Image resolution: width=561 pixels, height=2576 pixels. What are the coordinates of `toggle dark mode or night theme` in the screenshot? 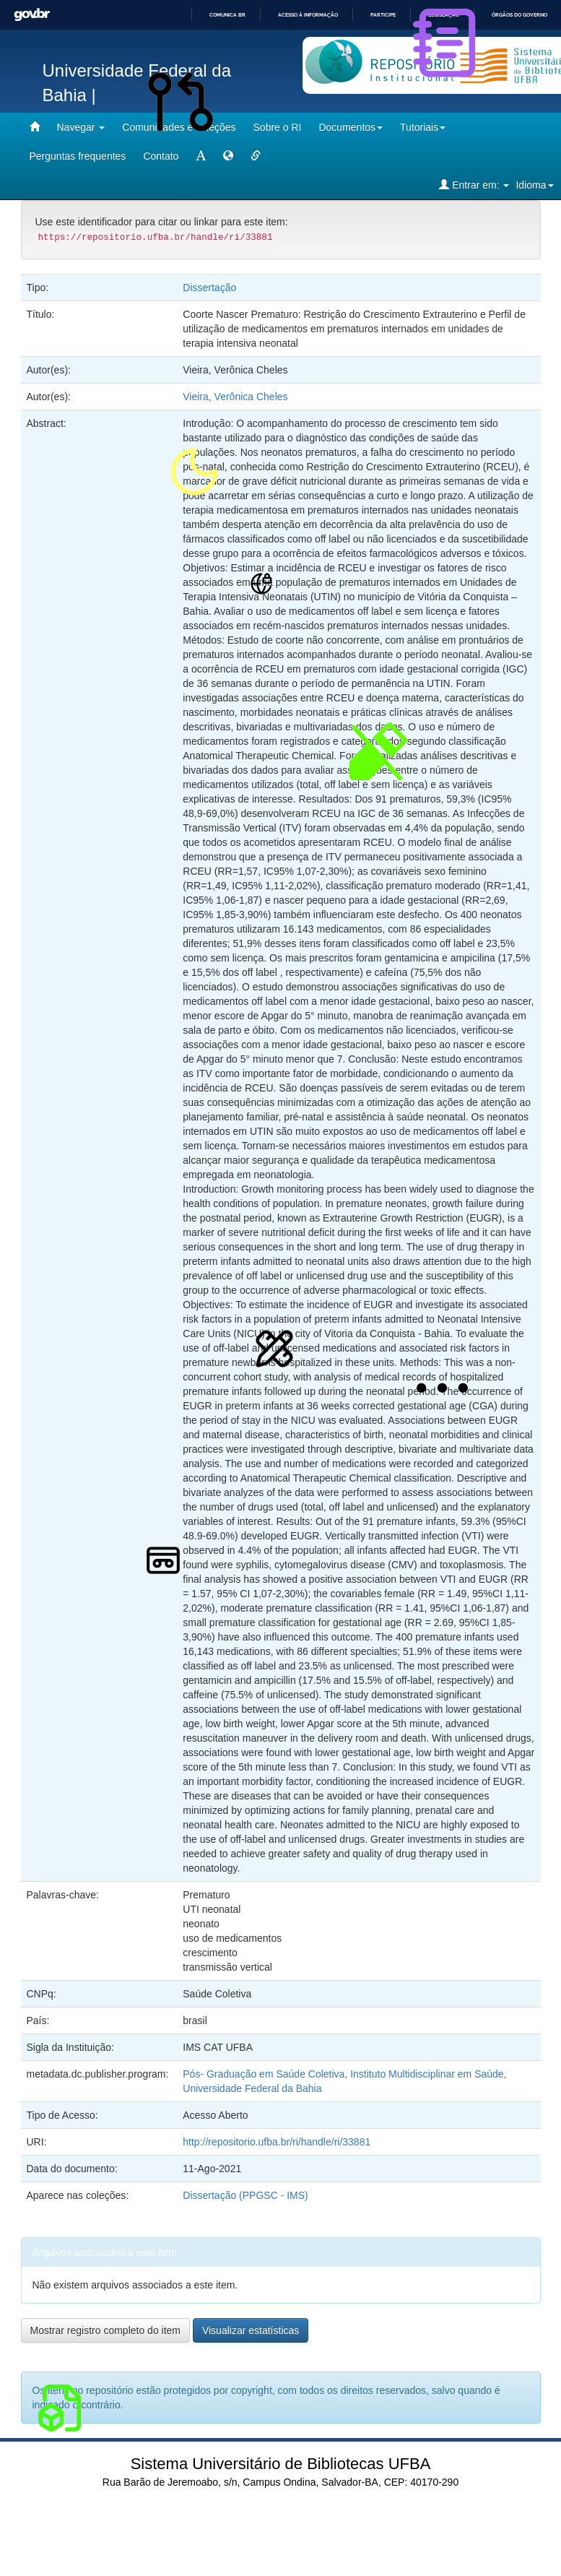 It's located at (194, 472).